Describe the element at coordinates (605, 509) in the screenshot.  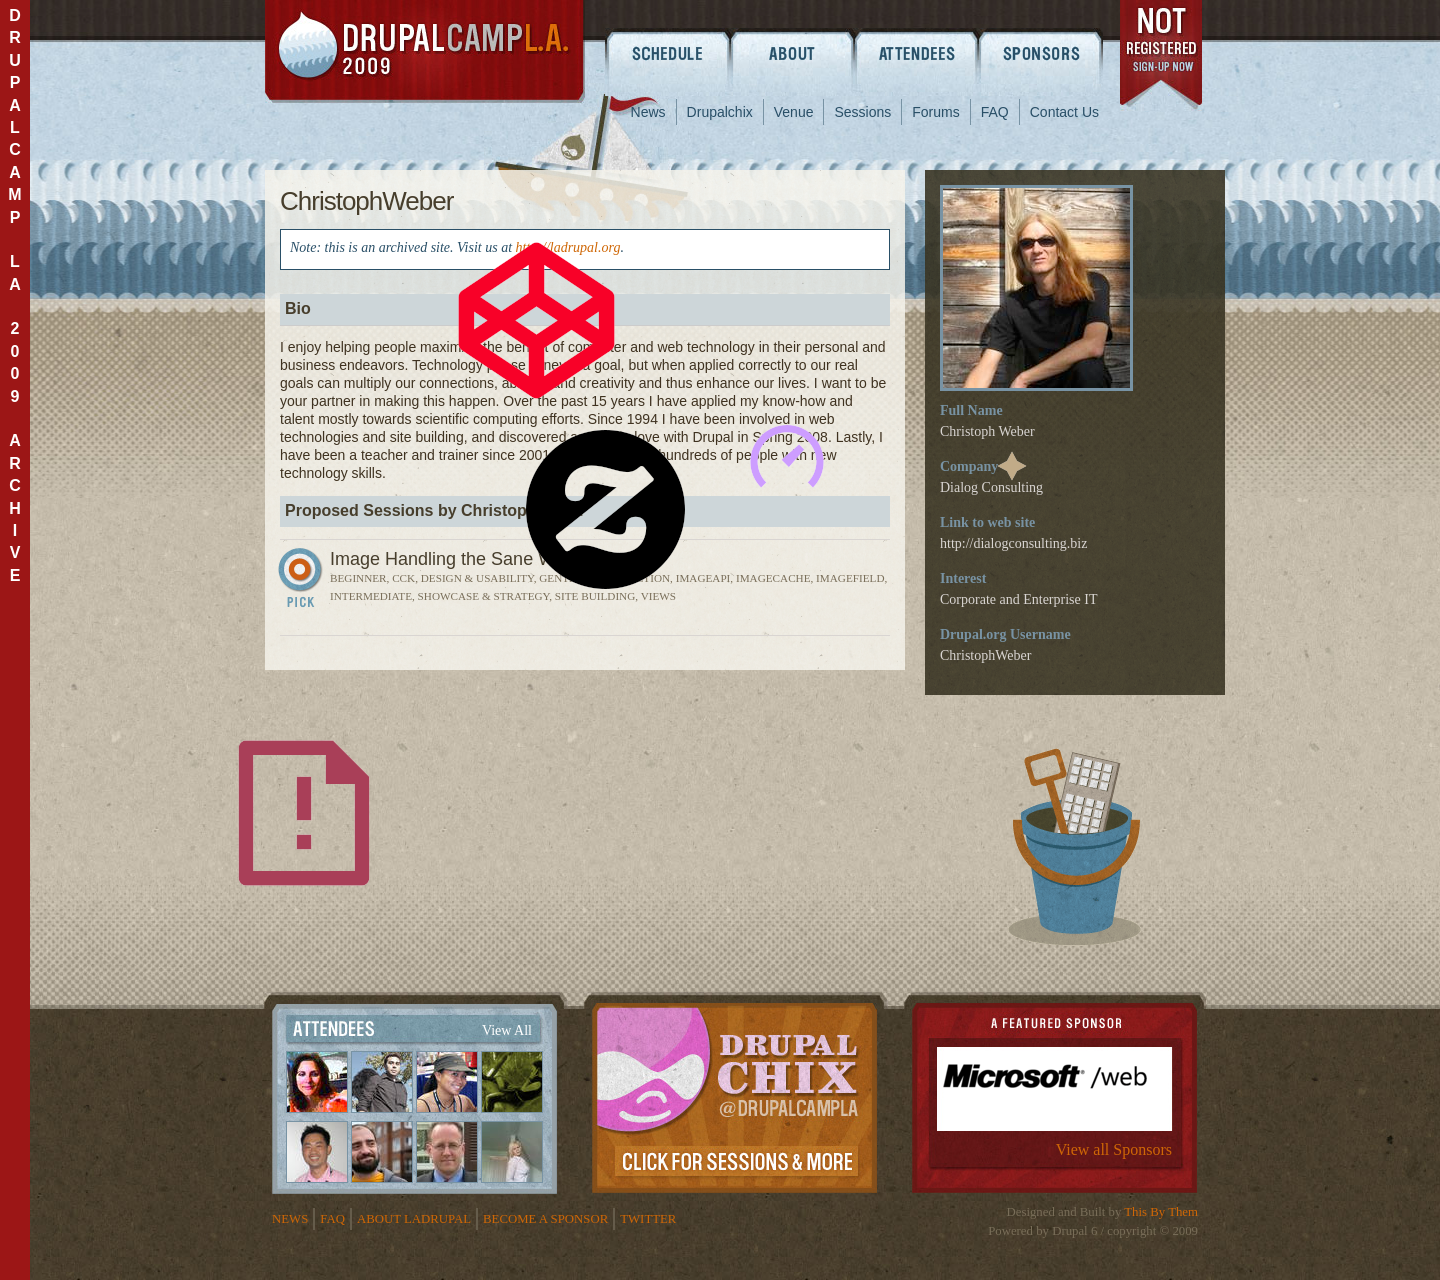
I see `visit zazzle website or store` at that location.